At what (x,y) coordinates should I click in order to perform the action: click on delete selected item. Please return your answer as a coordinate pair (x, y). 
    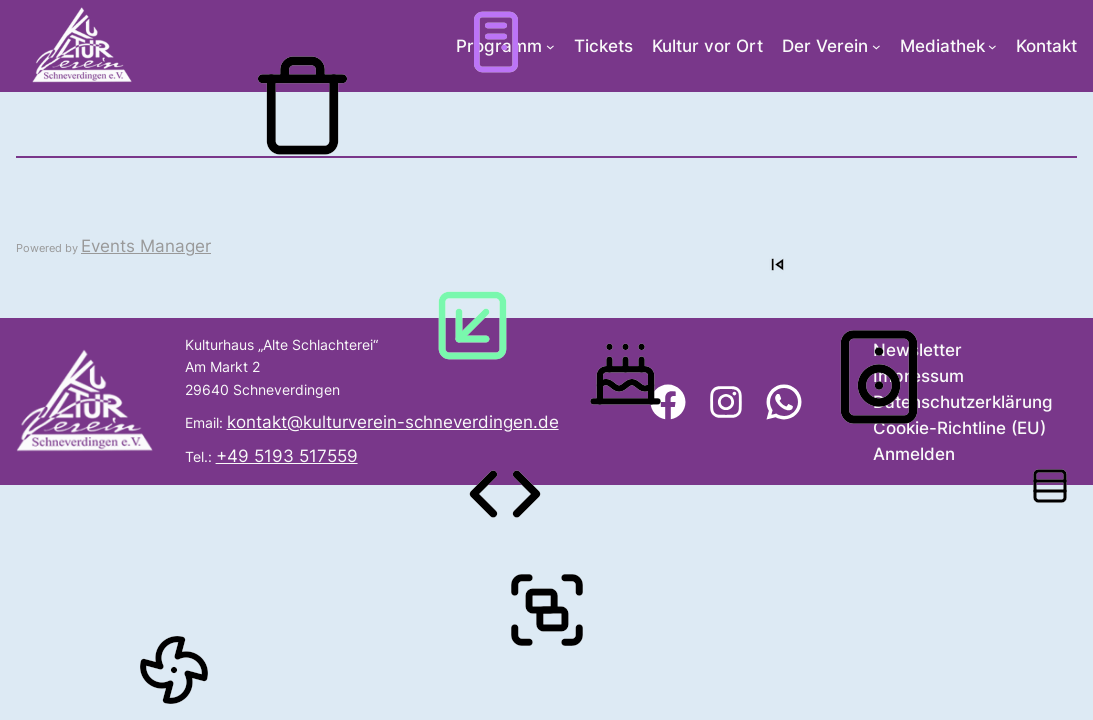
    Looking at the image, I should click on (302, 105).